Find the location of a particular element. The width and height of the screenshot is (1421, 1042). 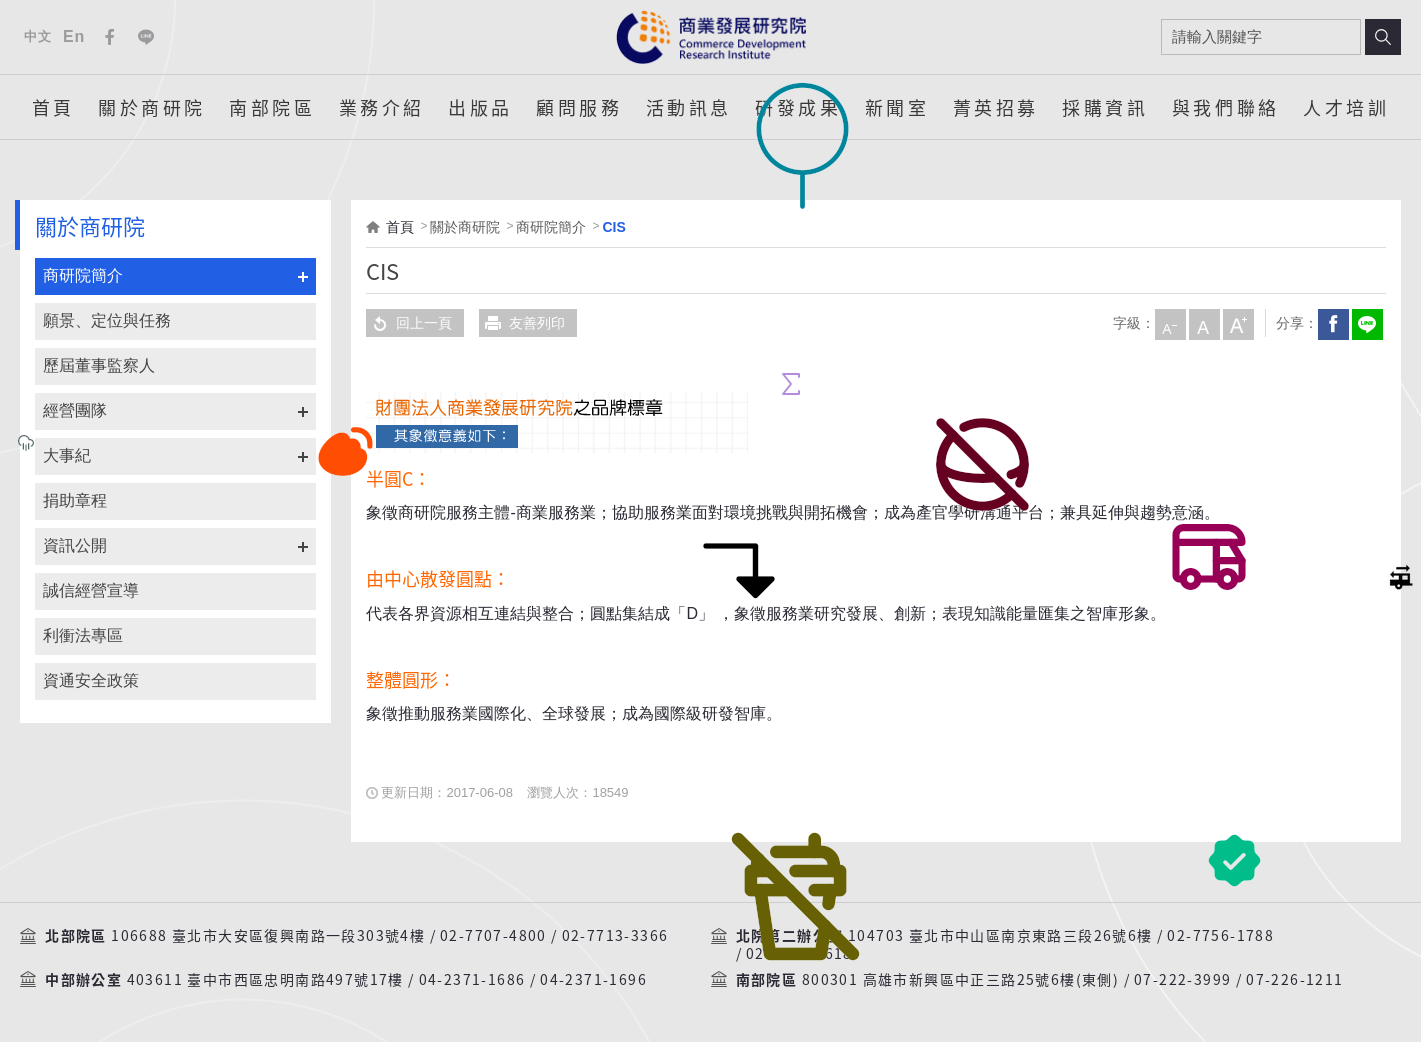

indicates verified or authenticated status is located at coordinates (1234, 860).